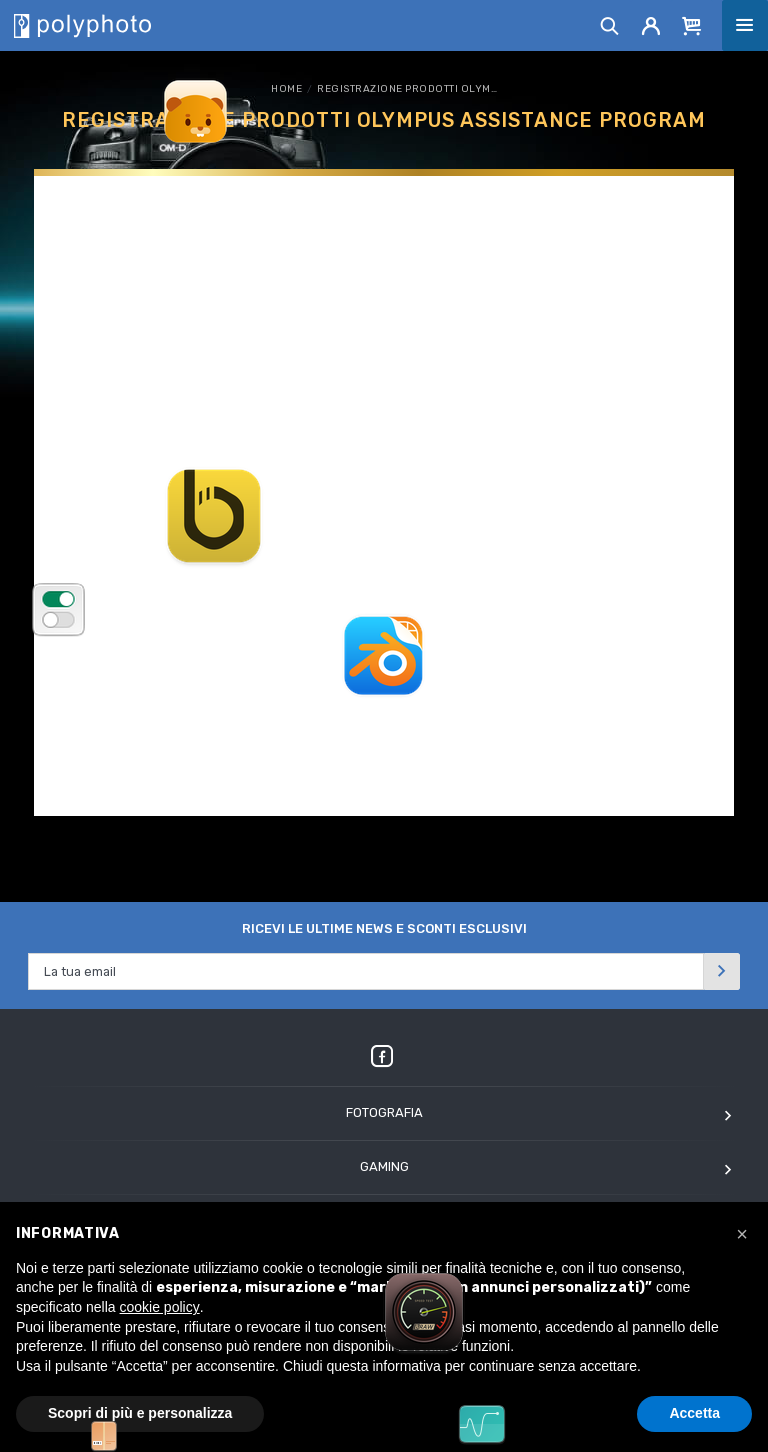 The width and height of the screenshot is (768, 1452). What do you see at coordinates (58, 609) in the screenshot?
I see `open gnome tweaks application` at bounding box center [58, 609].